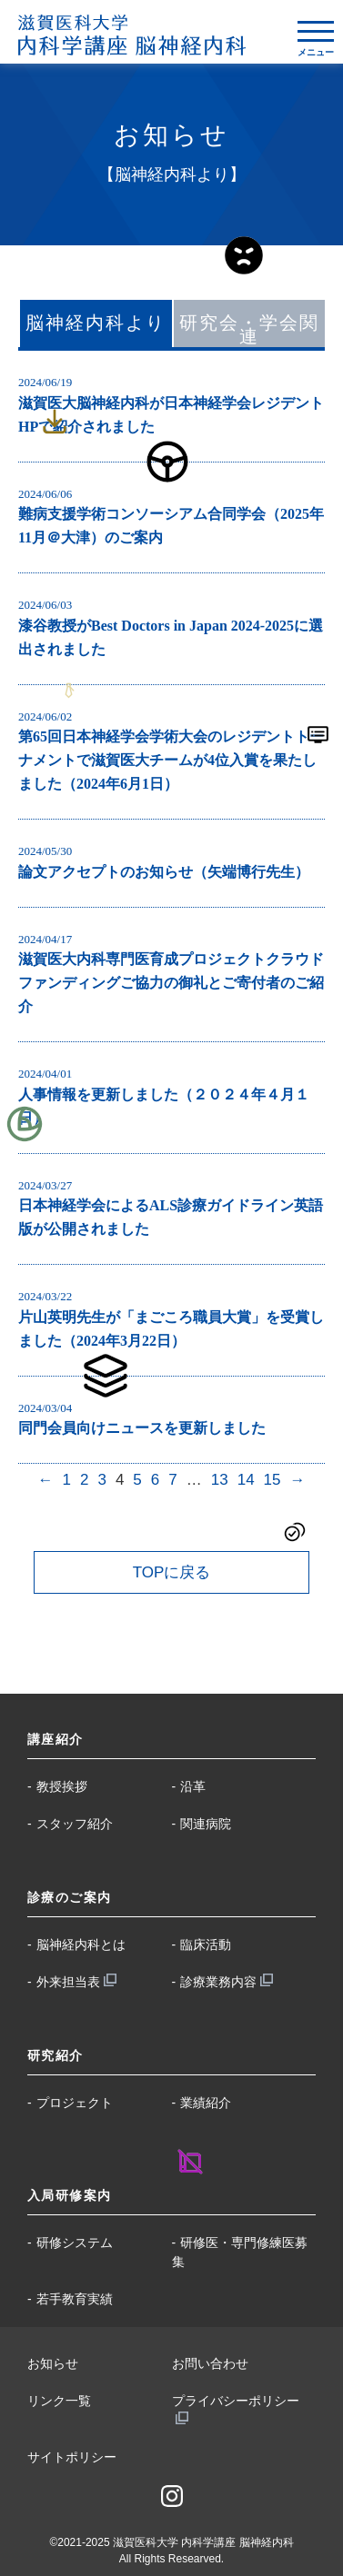 This screenshot has height=2576, width=343. Describe the element at coordinates (68, 690) in the screenshot. I see `view formal dress code requirements` at that location.